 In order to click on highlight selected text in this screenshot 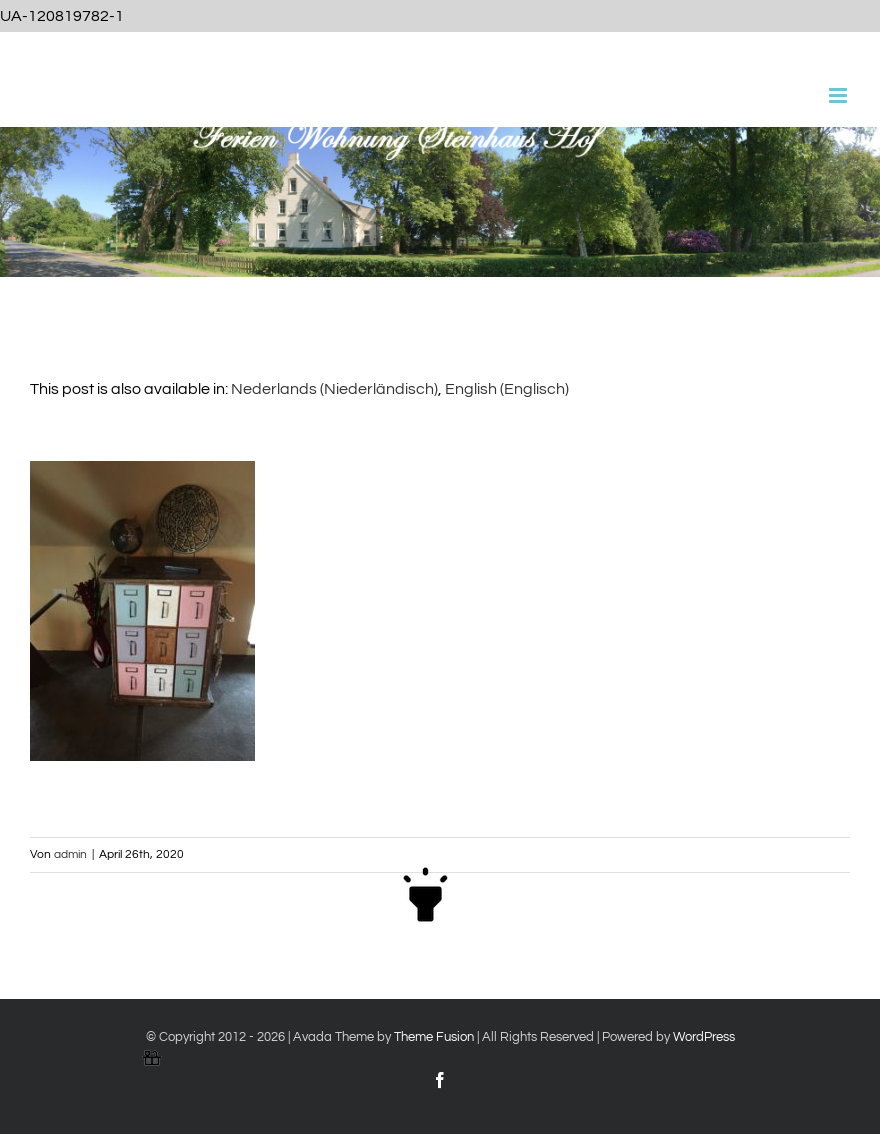, I will do `click(425, 894)`.